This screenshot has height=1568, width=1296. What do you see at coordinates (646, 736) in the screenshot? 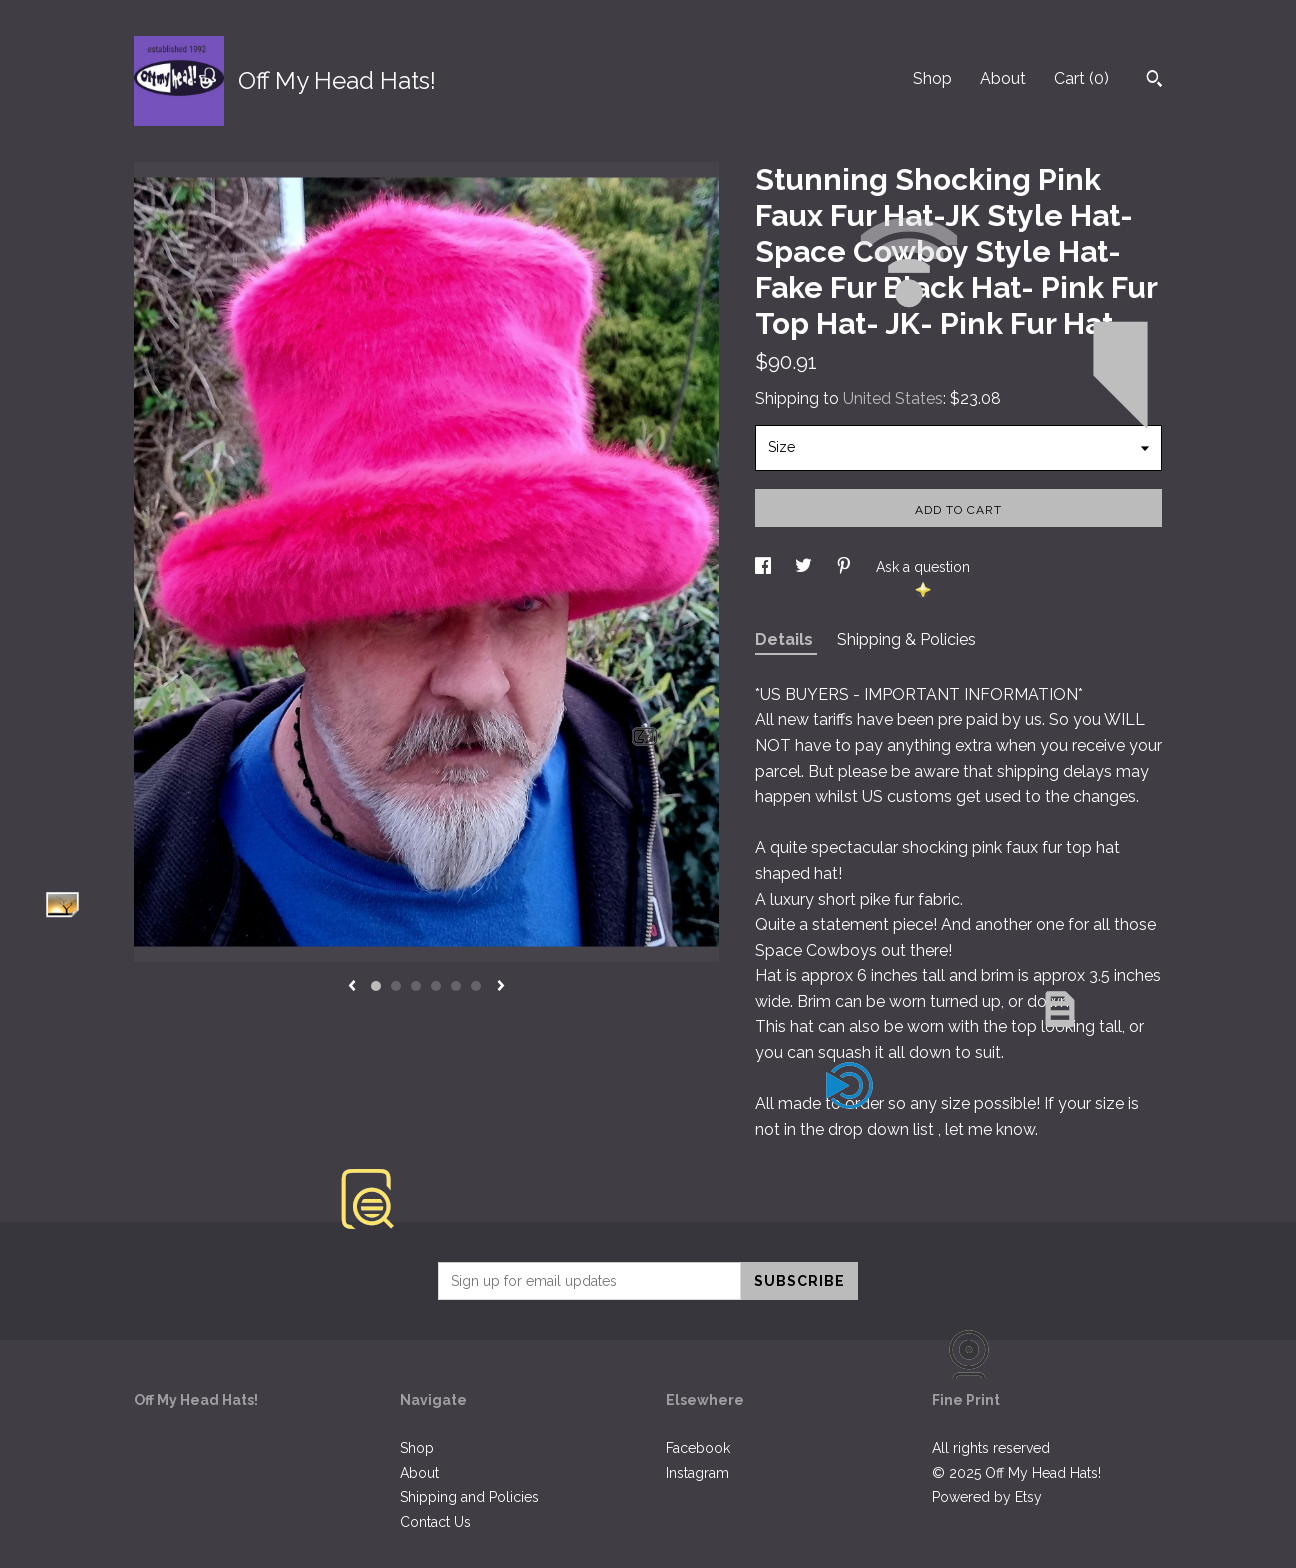
I see `indicates device is charging or connected to power` at bounding box center [646, 736].